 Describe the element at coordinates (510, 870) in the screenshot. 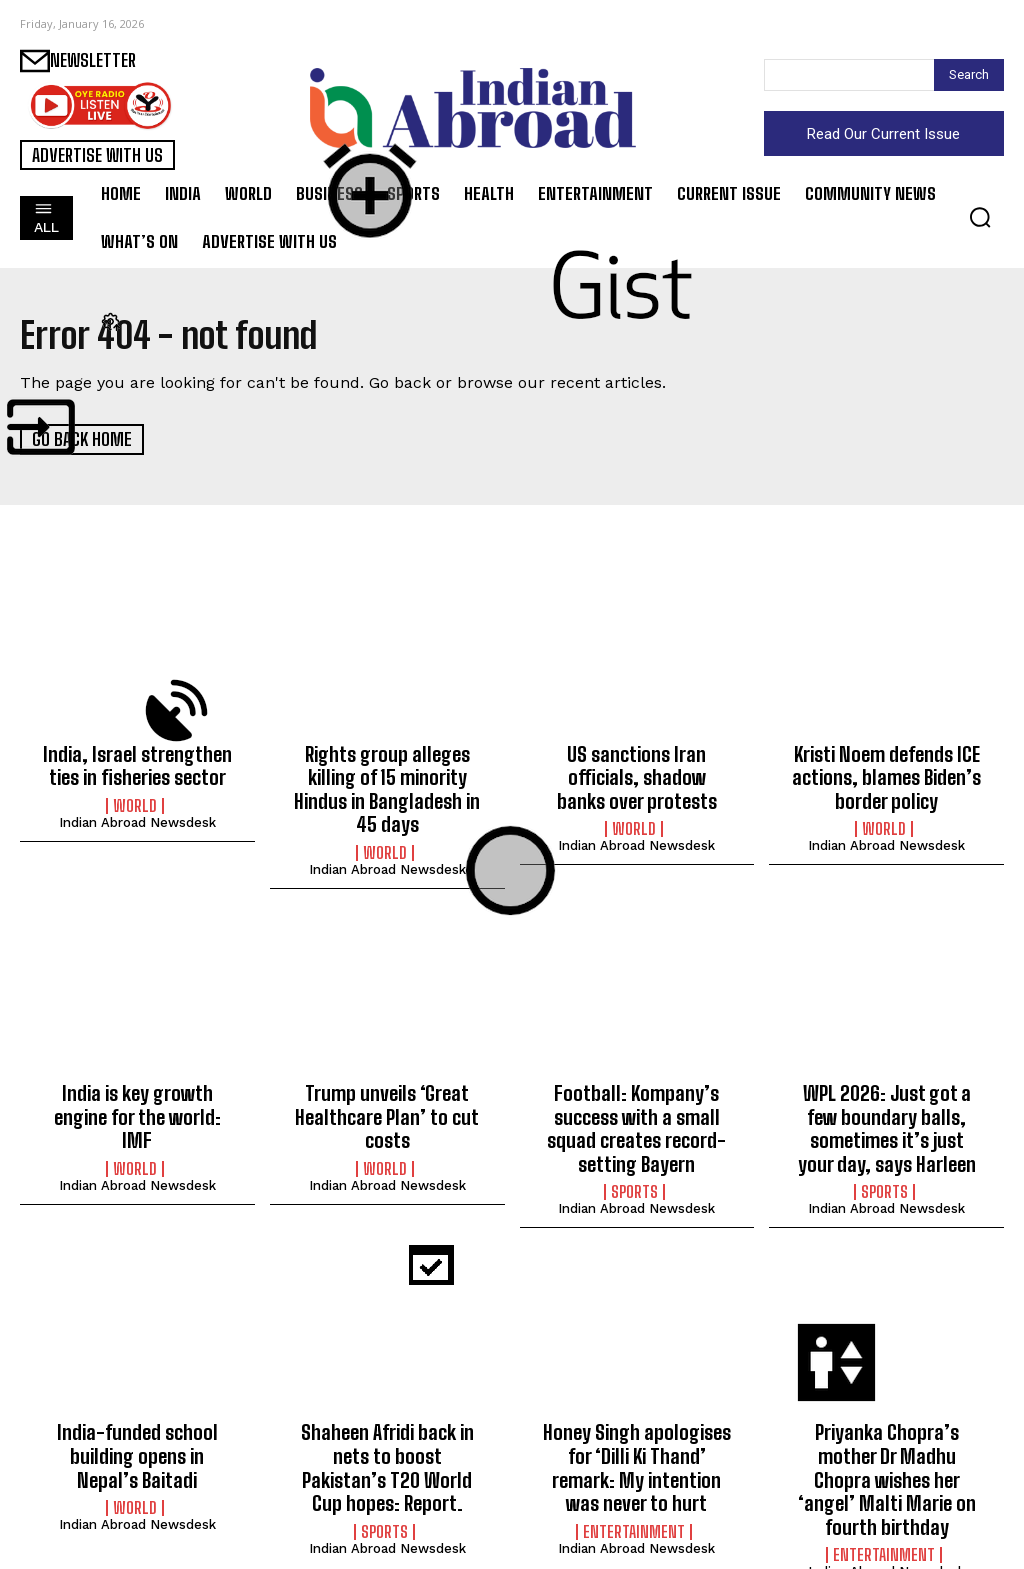

I see `unselected radio button option` at that location.